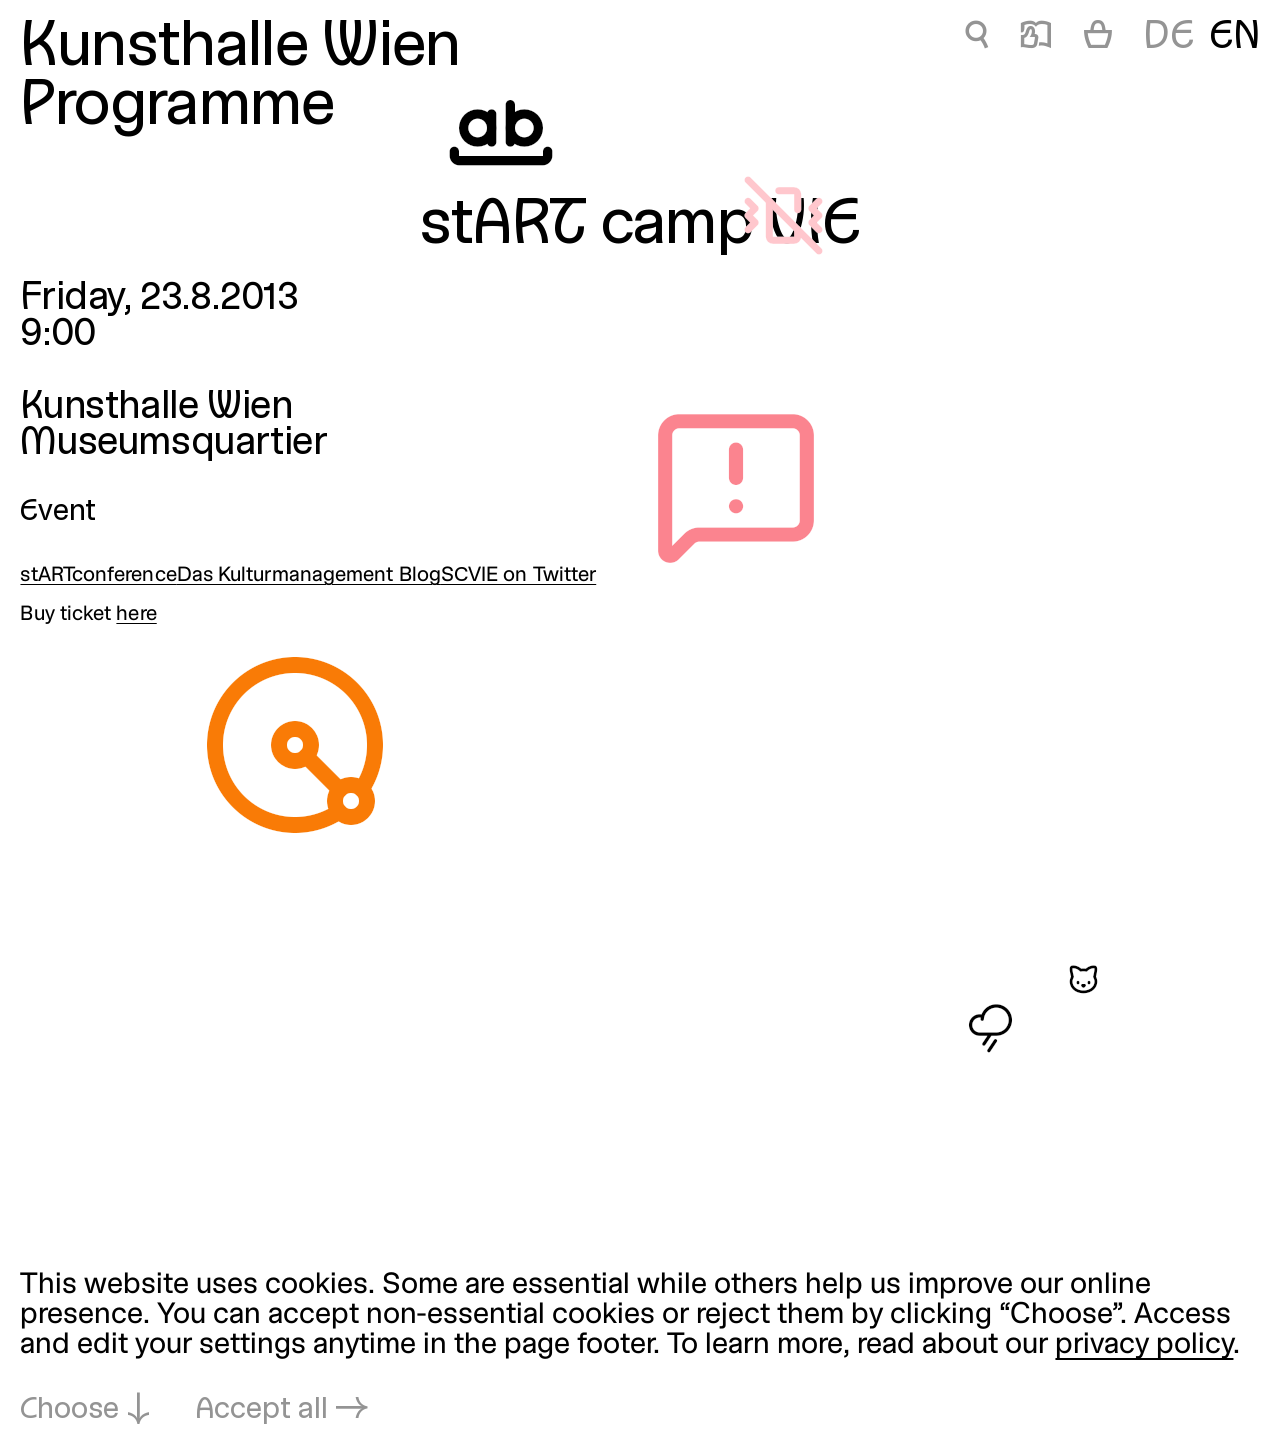  What do you see at coordinates (990, 1027) in the screenshot?
I see `view current weather conditions` at bounding box center [990, 1027].